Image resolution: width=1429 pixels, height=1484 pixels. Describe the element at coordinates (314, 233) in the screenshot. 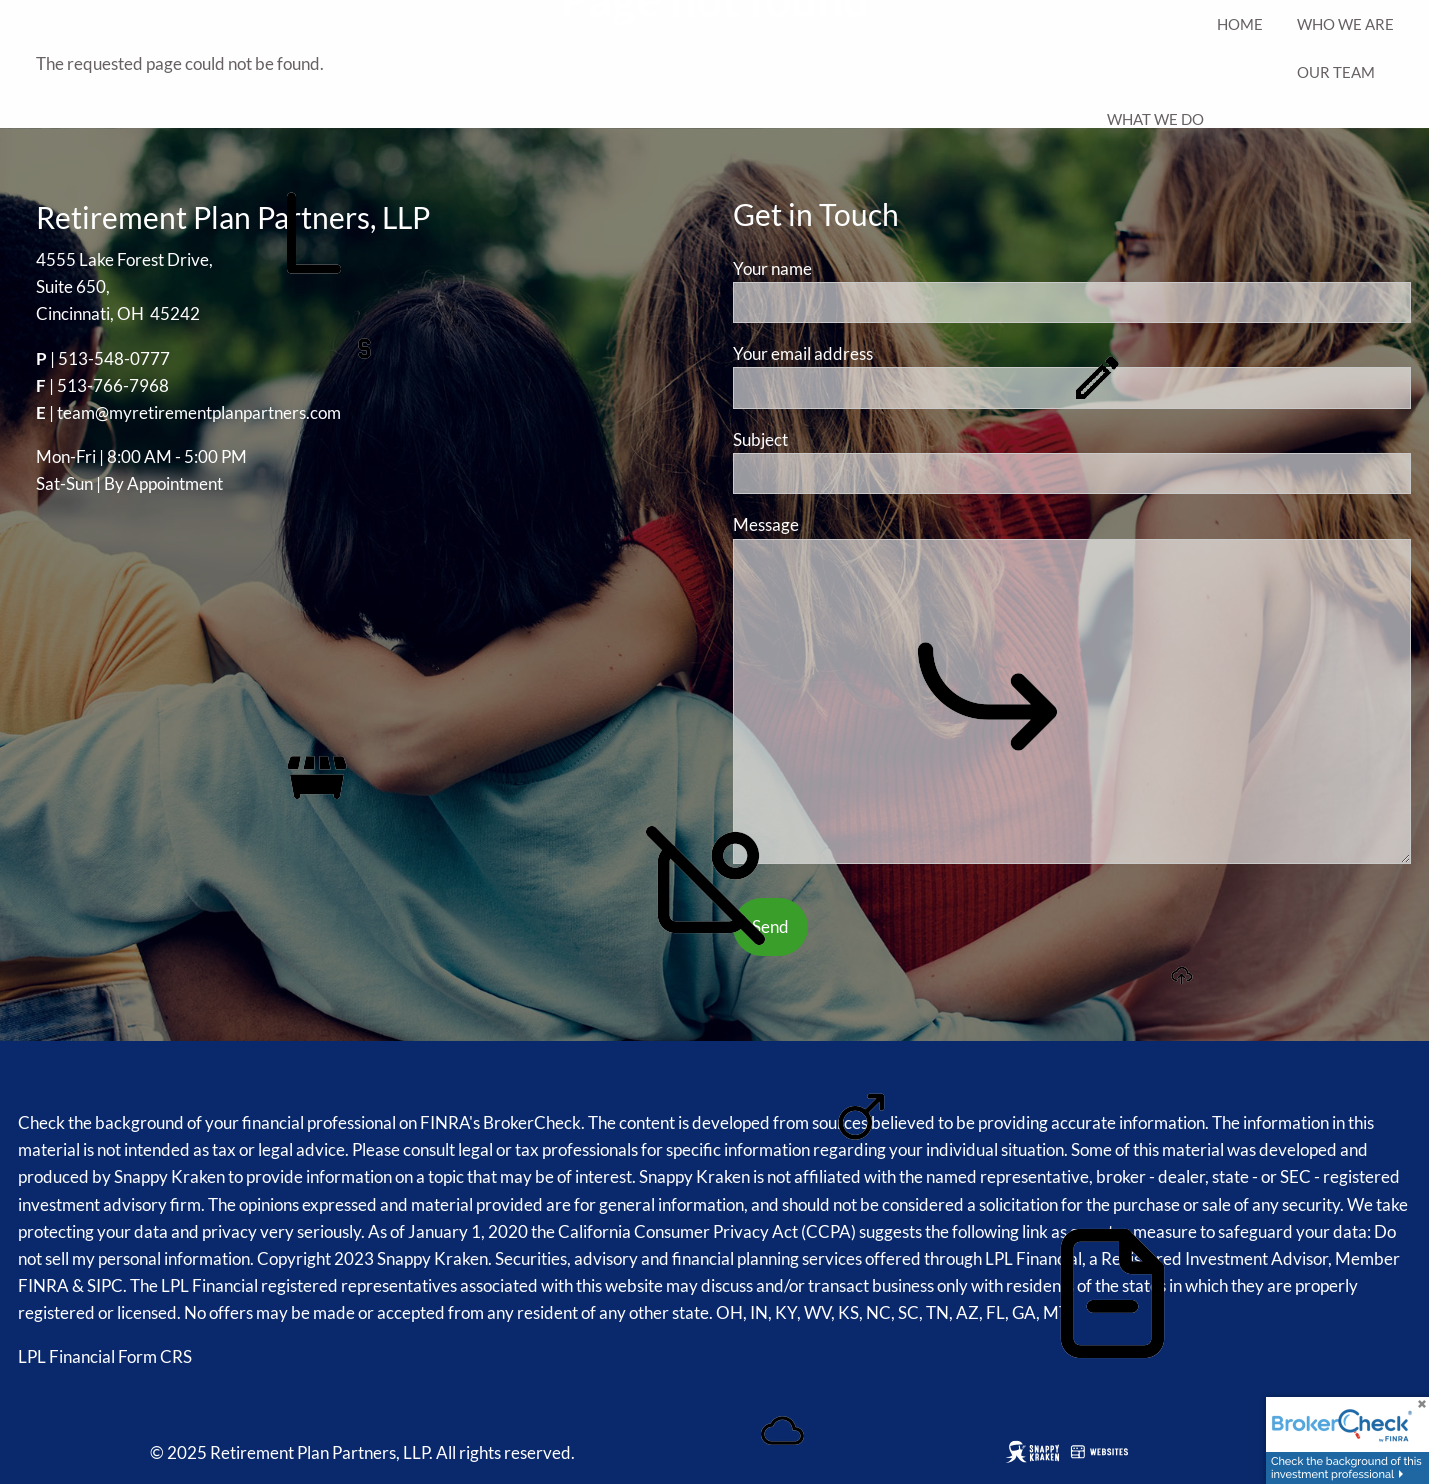

I see `indicates a label or item starting with the letter L` at that location.